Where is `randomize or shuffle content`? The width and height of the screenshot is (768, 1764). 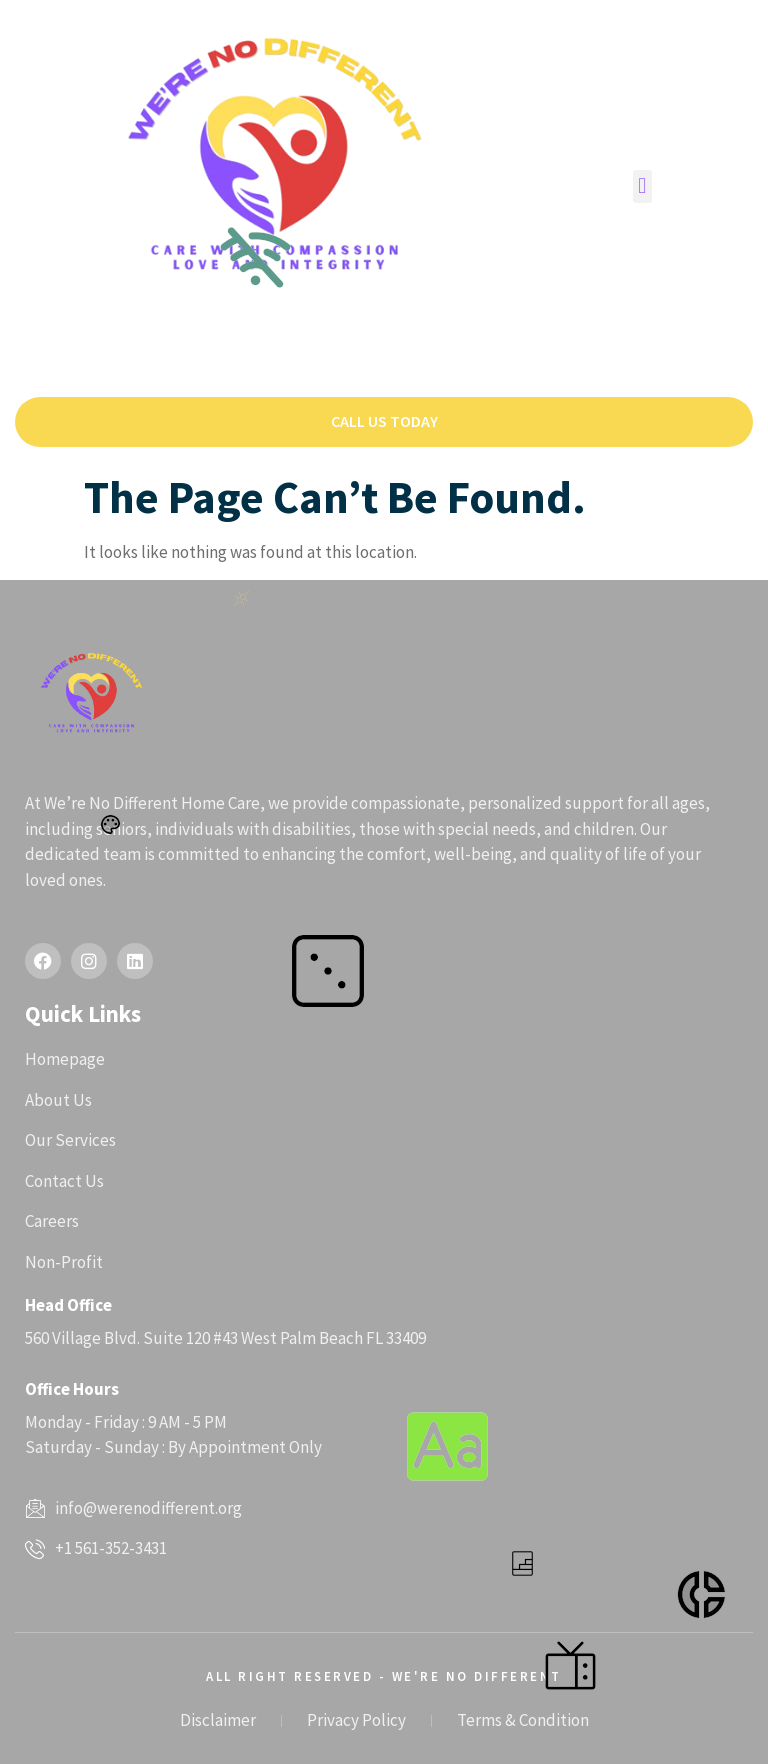 randomize or shuffle content is located at coordinates (328, 971).